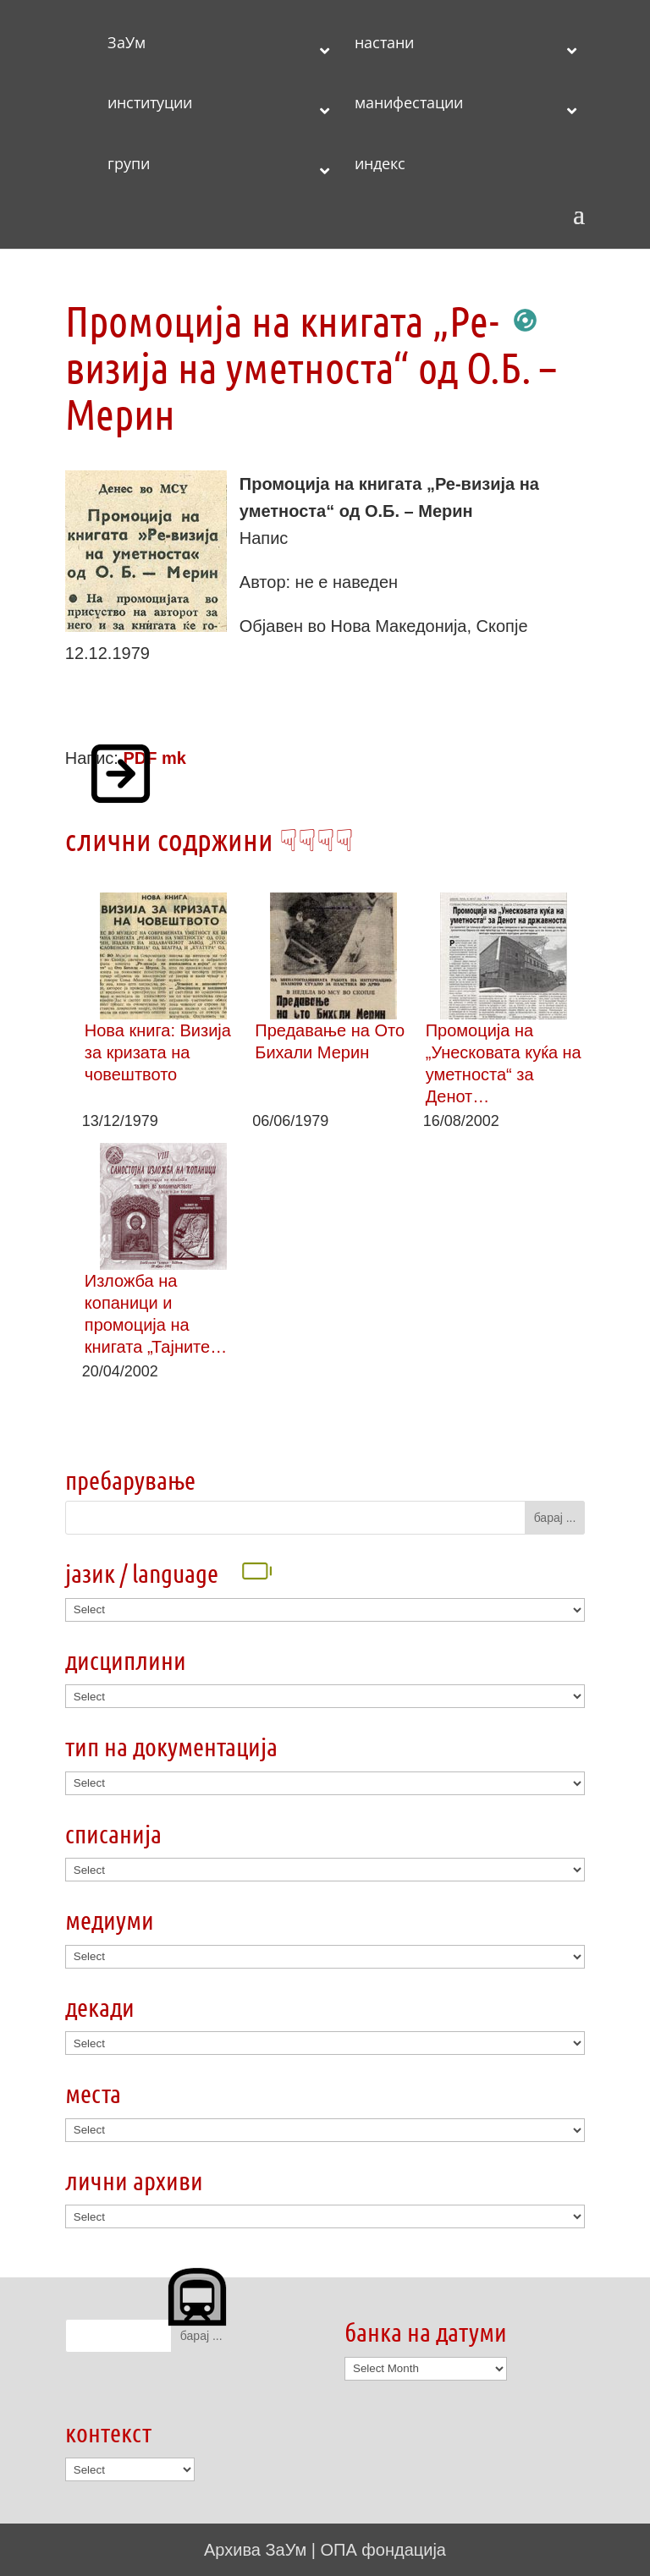  Describe the element at coordinates (525, 320) in the screenshot. I see `play music or audio content` at that location.